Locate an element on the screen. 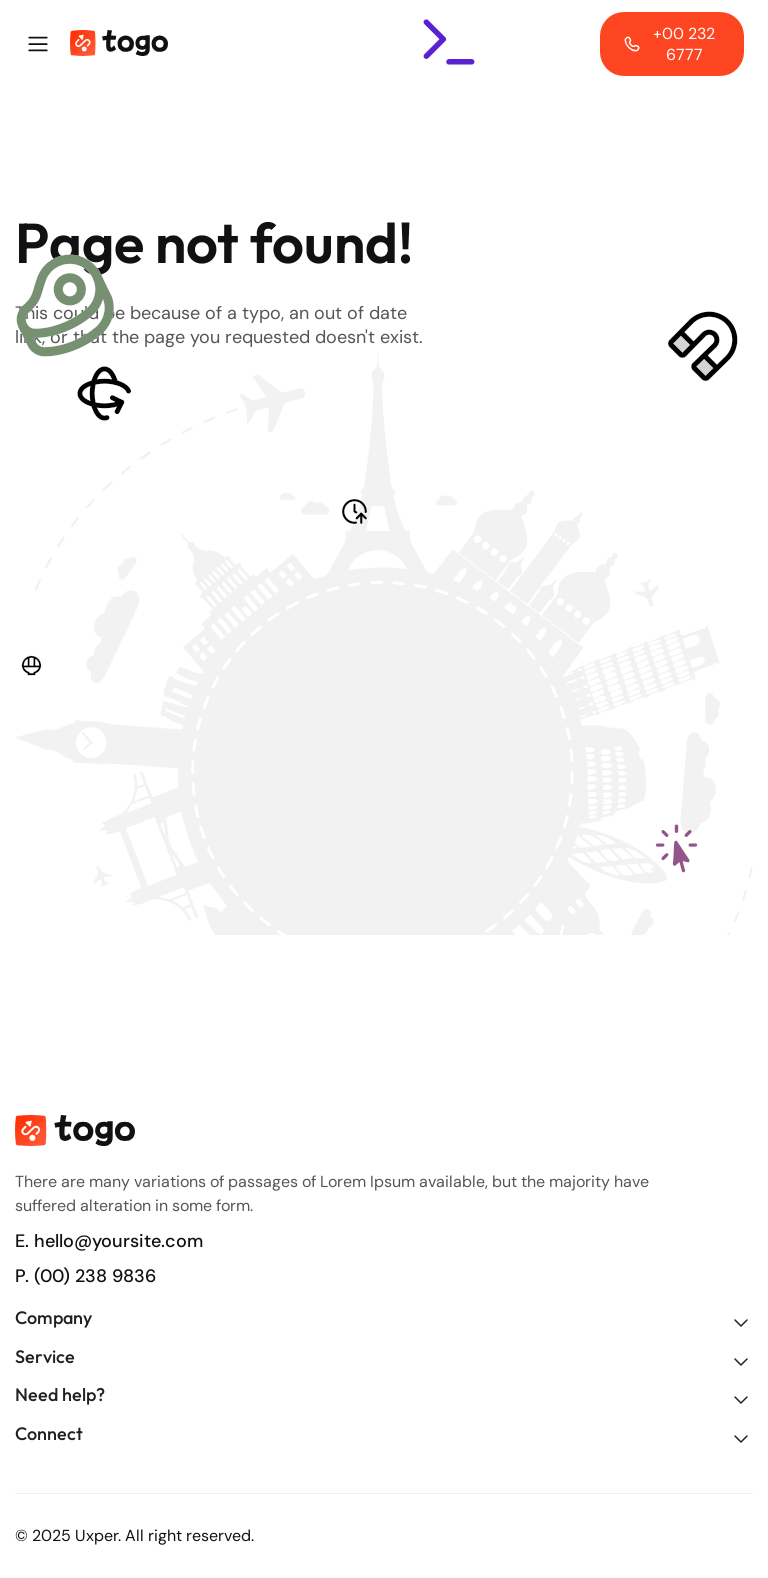  filter recipes by beef or red meat is located at coordinates (67, 305).